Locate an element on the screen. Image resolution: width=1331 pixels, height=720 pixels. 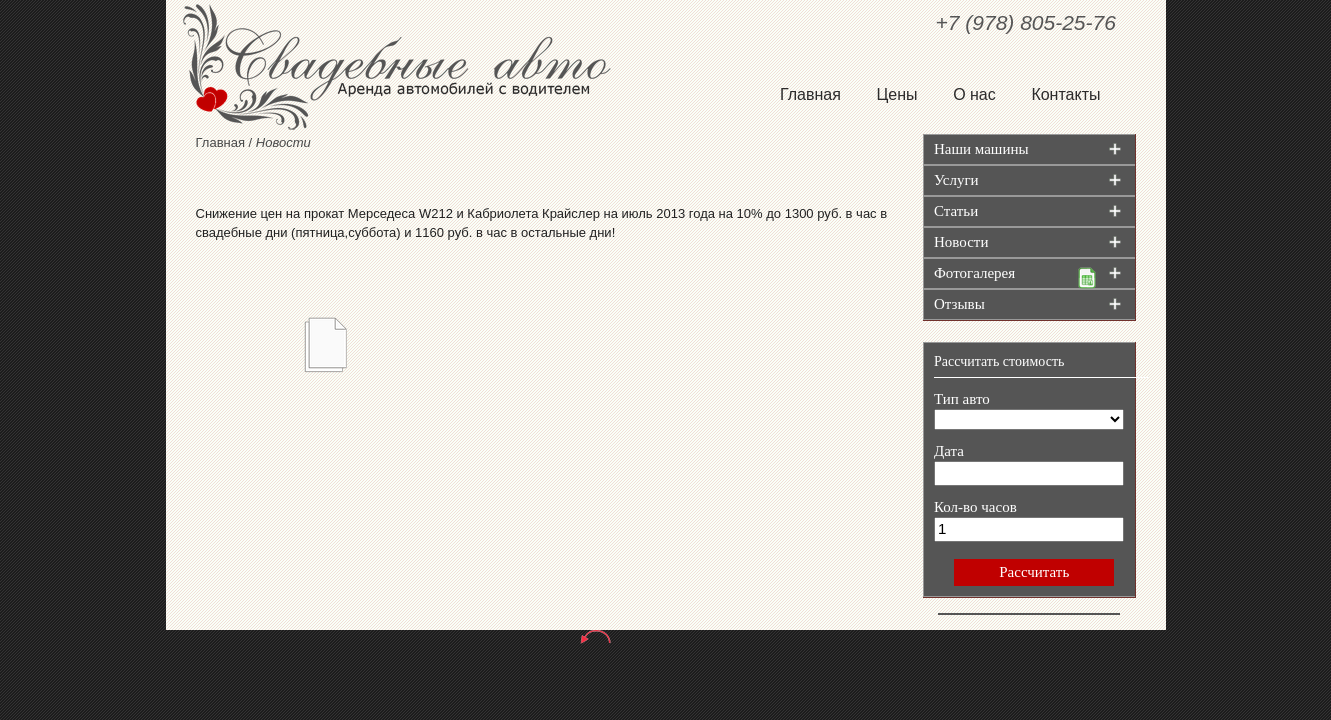
libreoffice calc spreadsheet template file is located at coordinates (1087, 278).